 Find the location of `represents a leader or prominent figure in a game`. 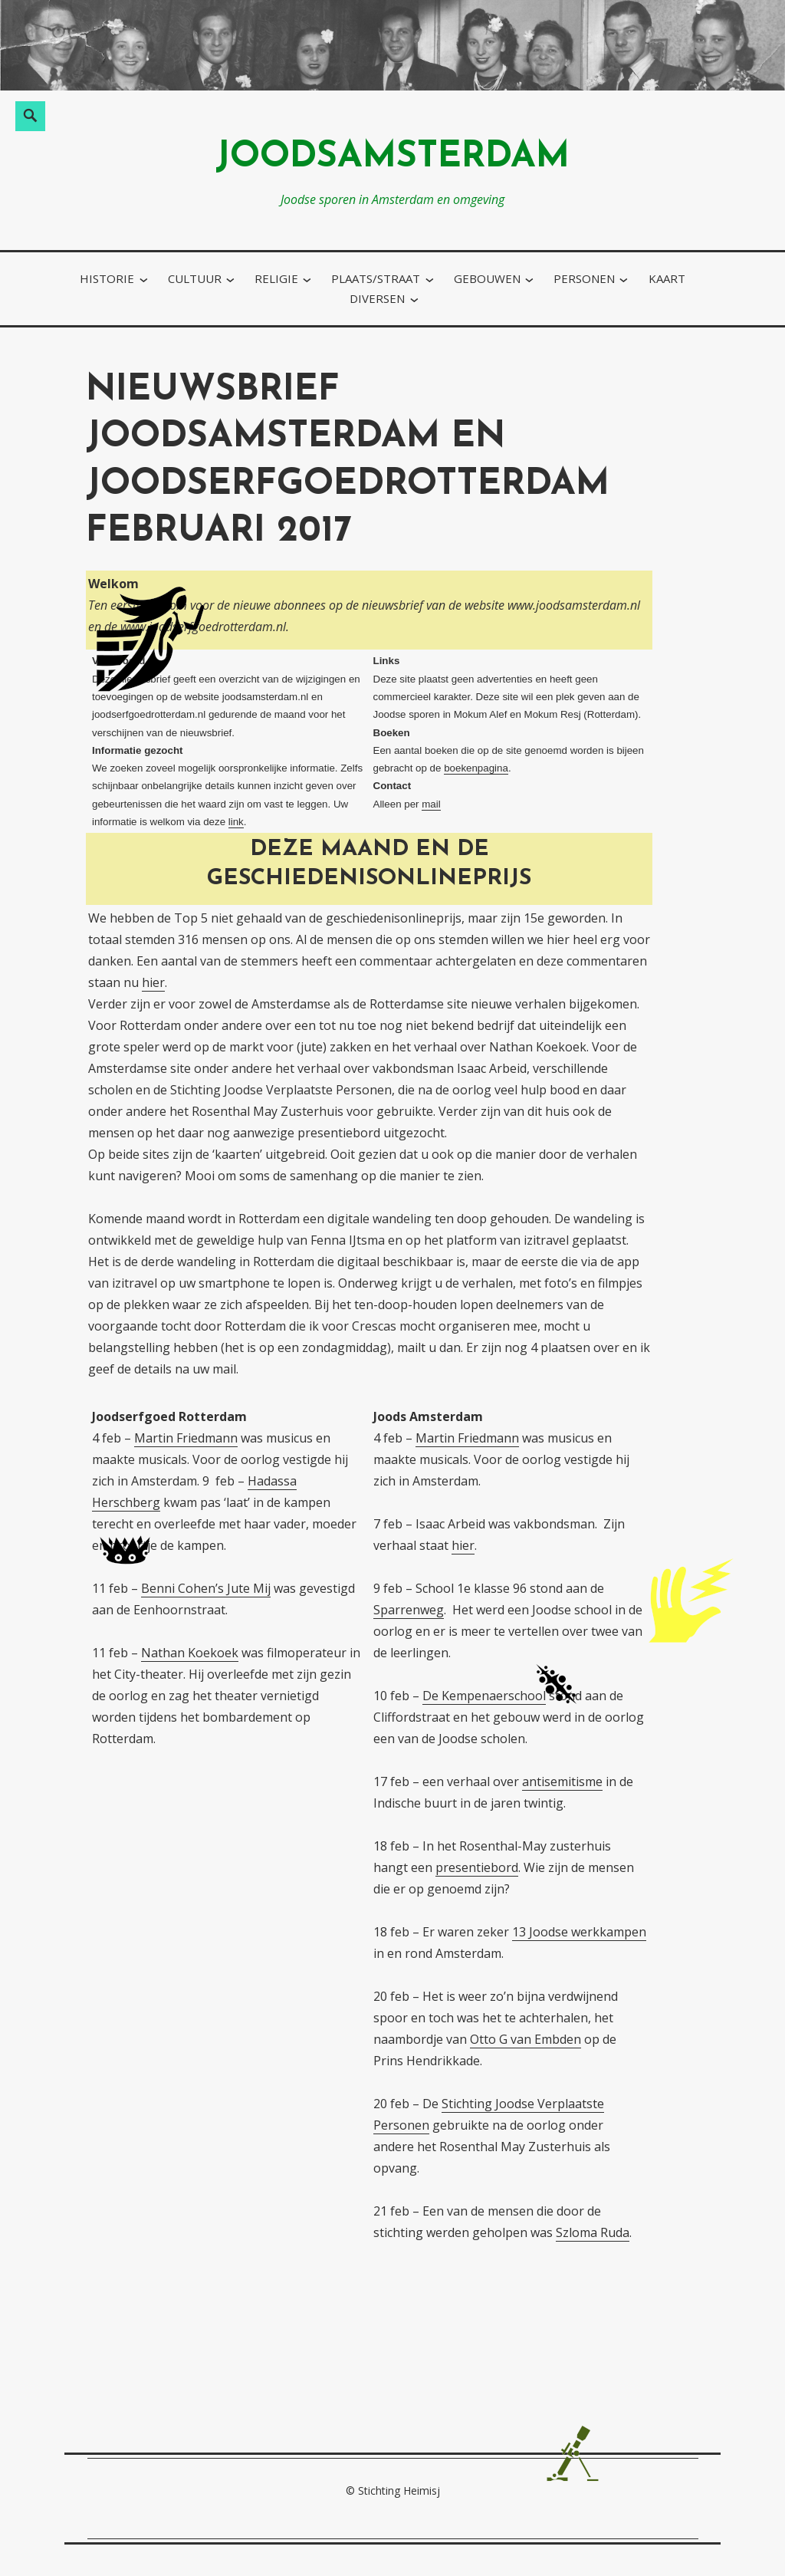

represents a leader or prominent figure in a game is located at coordinates (150, 637).